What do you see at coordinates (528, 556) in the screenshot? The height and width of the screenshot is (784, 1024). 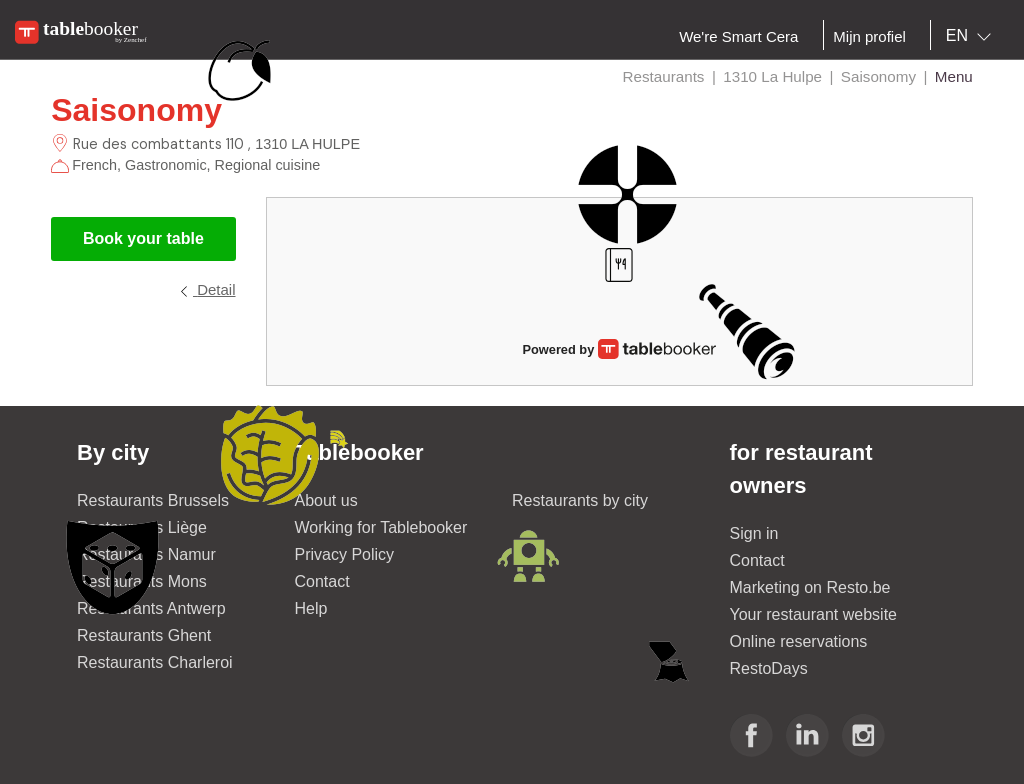 I see `access bot or automation settings` at bounding box center [528, 556].